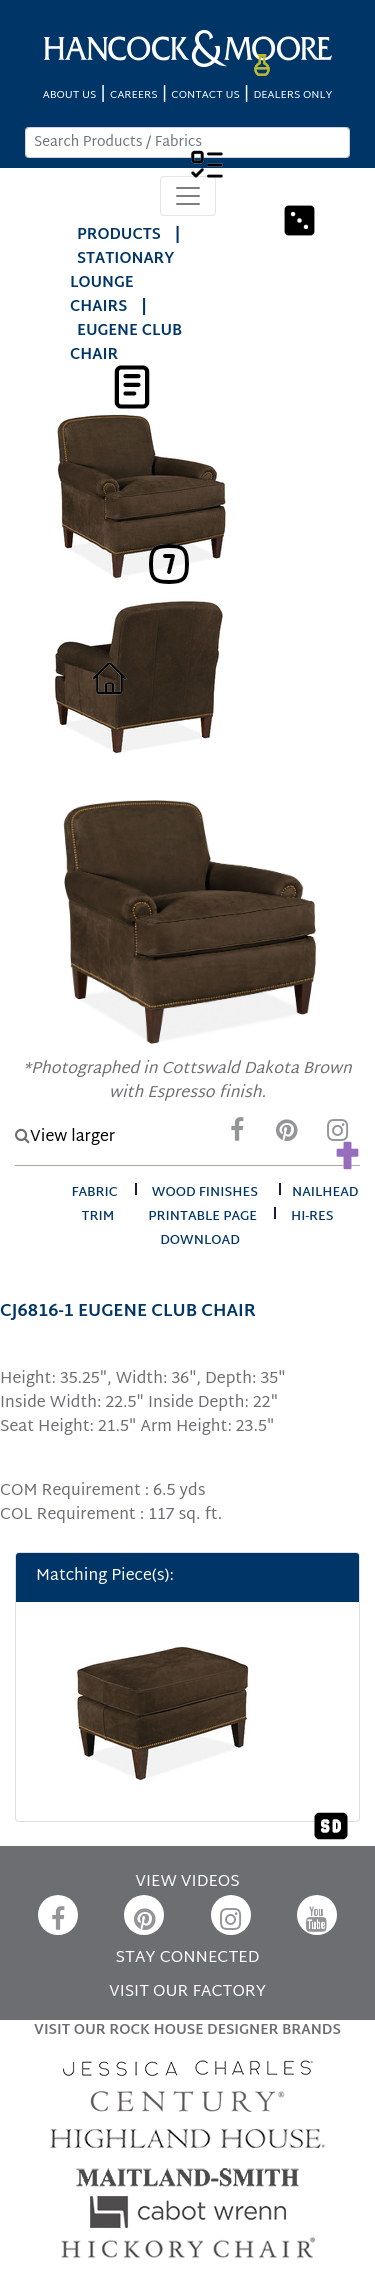 This screenshot has width=375, height=2276. What do you see at coordinates (169, 564) in the screenshot?
I see `indicates step 7 in a multi-step process` at bounding box center [169, 564].